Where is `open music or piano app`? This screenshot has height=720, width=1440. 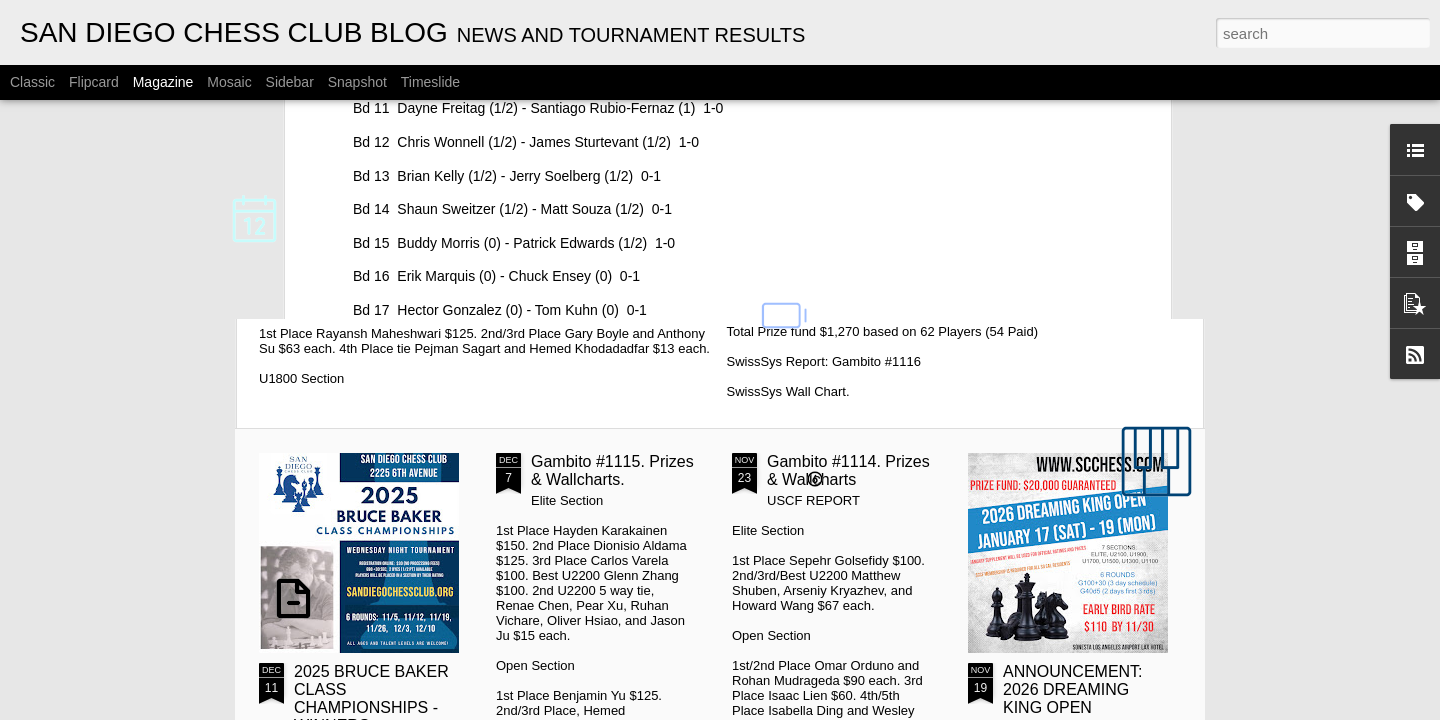
open music or piano app is located at coordinates (1156, 461).